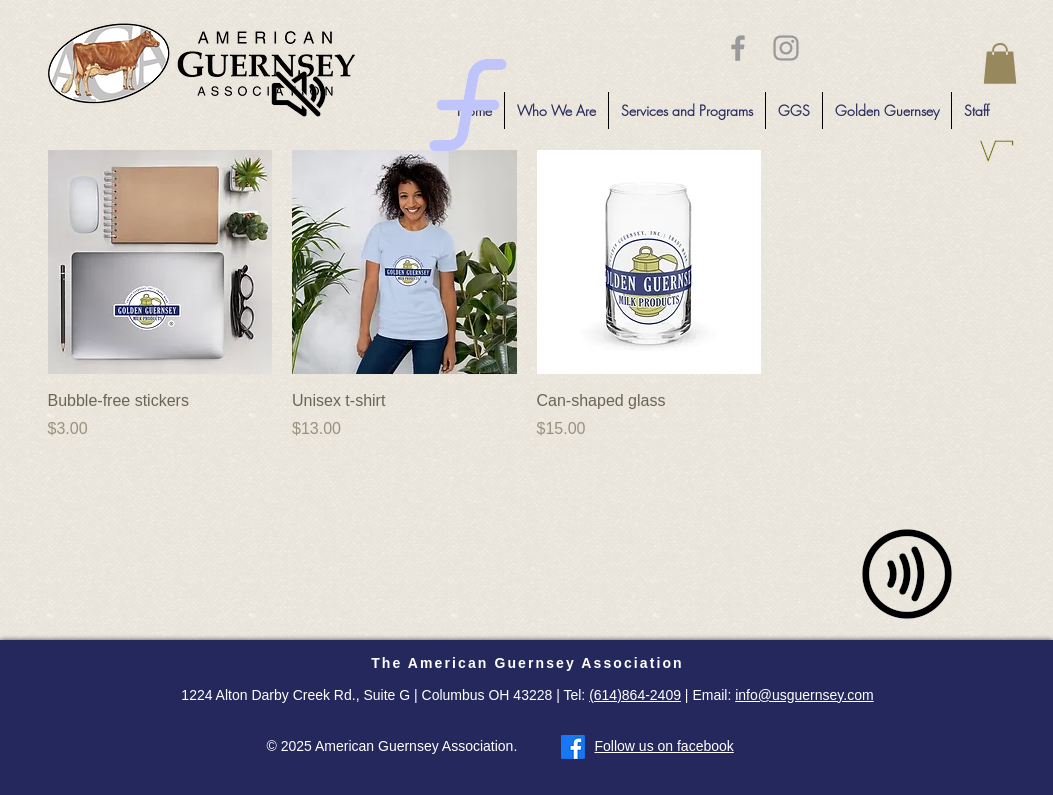 This screenshot has width=1053, height=795. What do you see at coordinates (907, 574) in the screenshot?
I see `tap to pay with contactless payment` at bounding box center [907, 574].